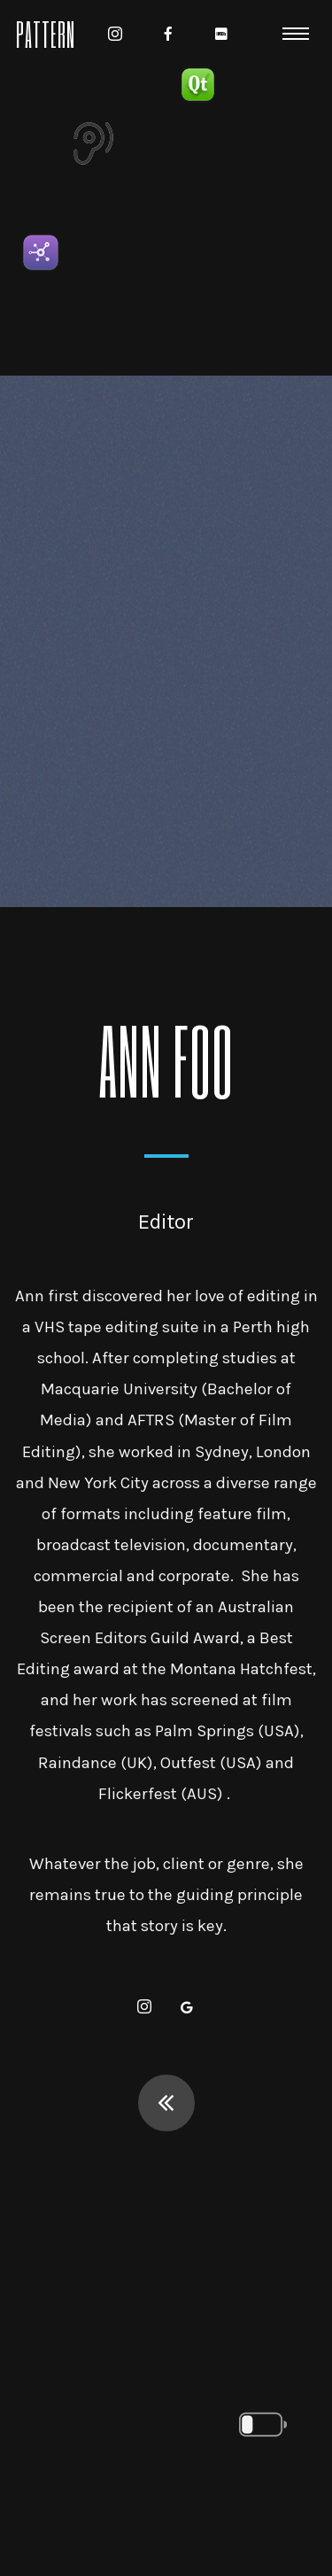  What do you see at coordinates (41, 252) in the screenshot?
I see `open warpinator to share files between devices on the same network` at bounding box center [41, 252].